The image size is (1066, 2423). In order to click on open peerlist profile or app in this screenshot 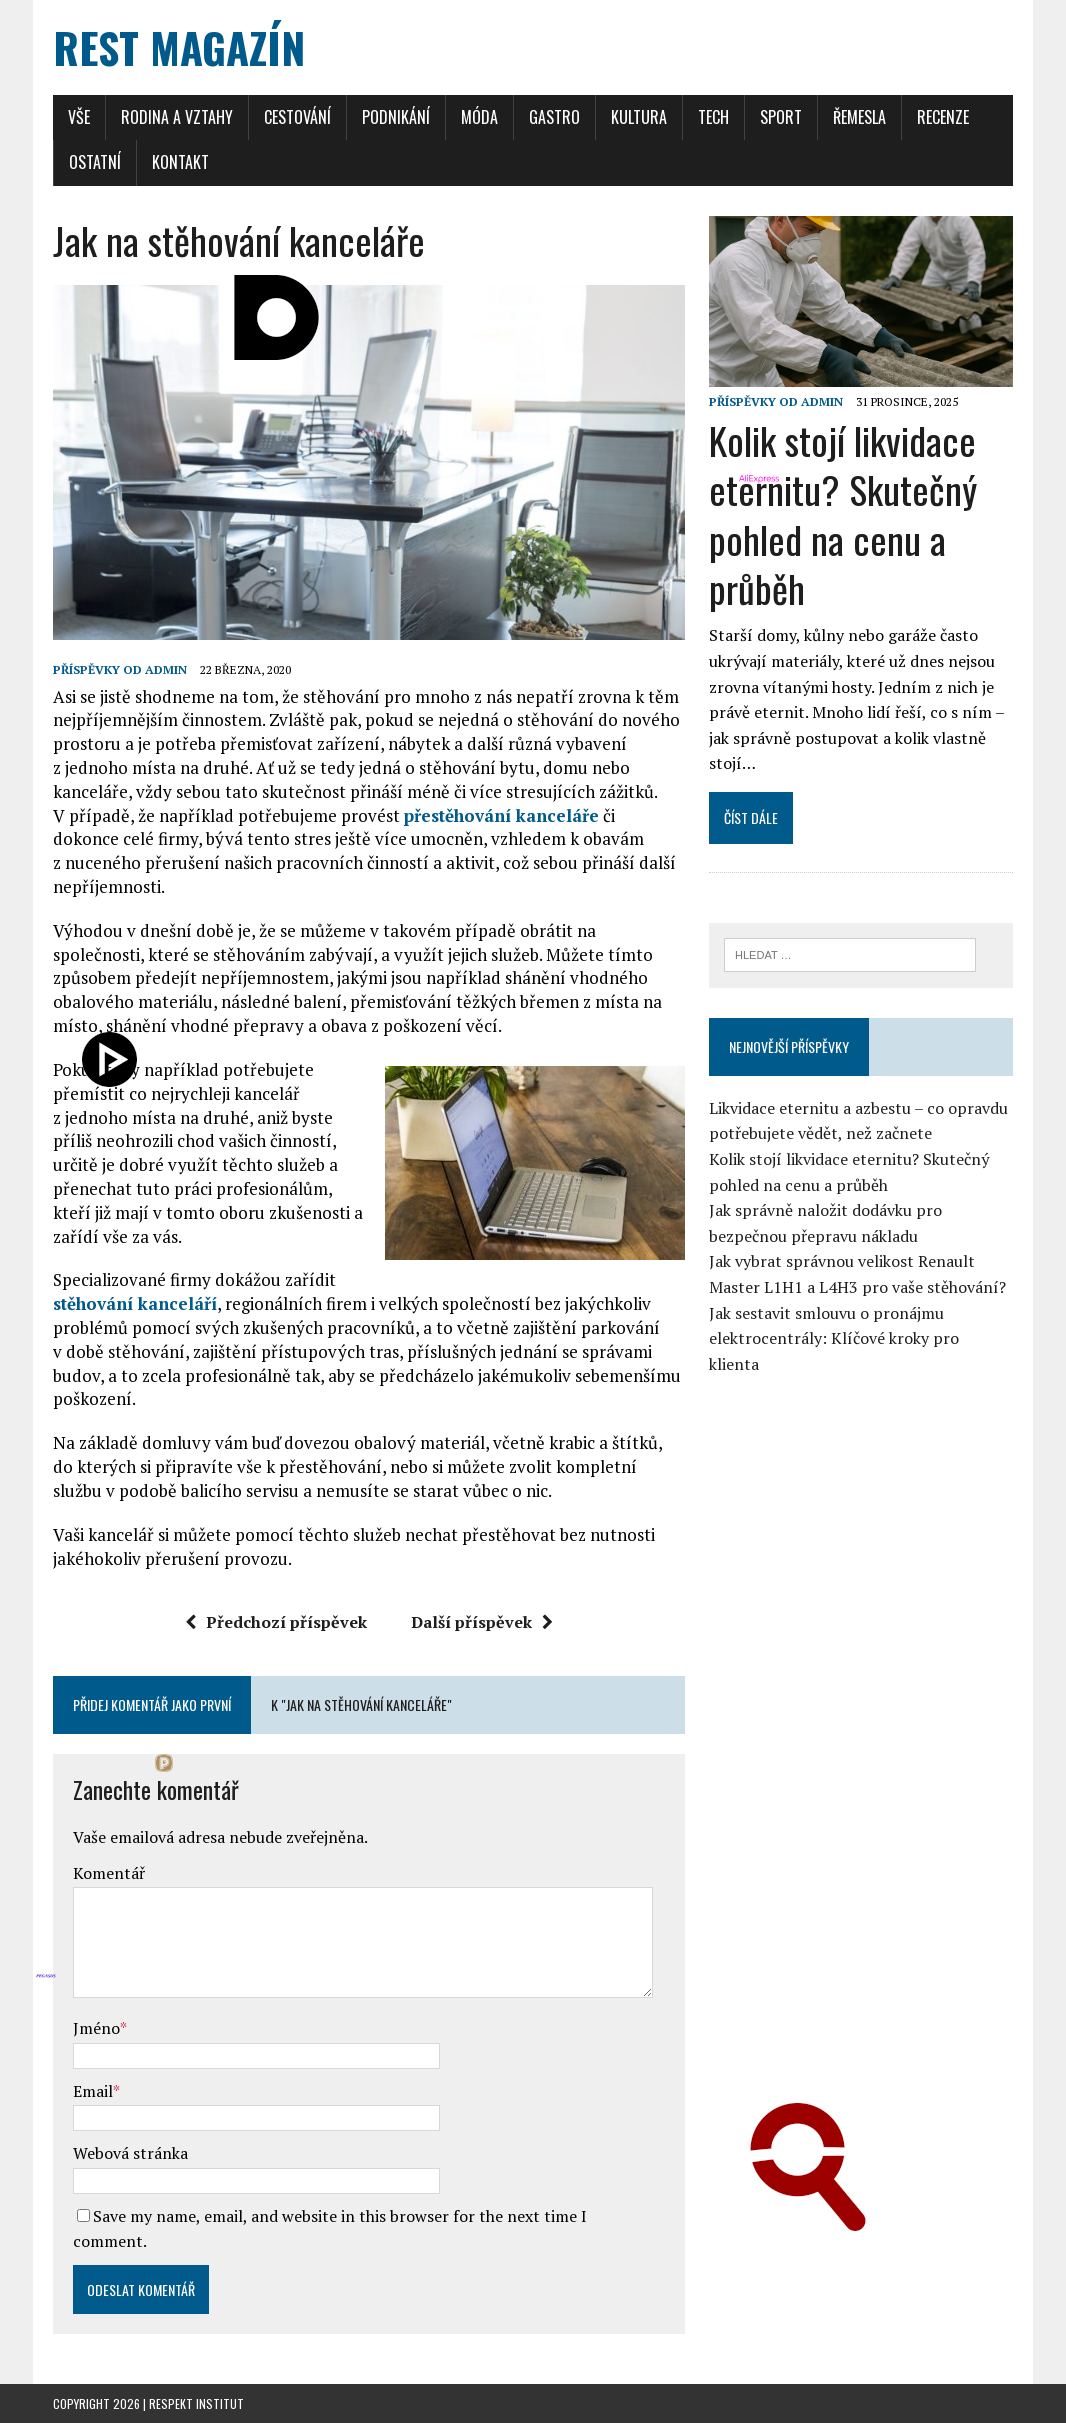, I will do `click(164, 1763)`.